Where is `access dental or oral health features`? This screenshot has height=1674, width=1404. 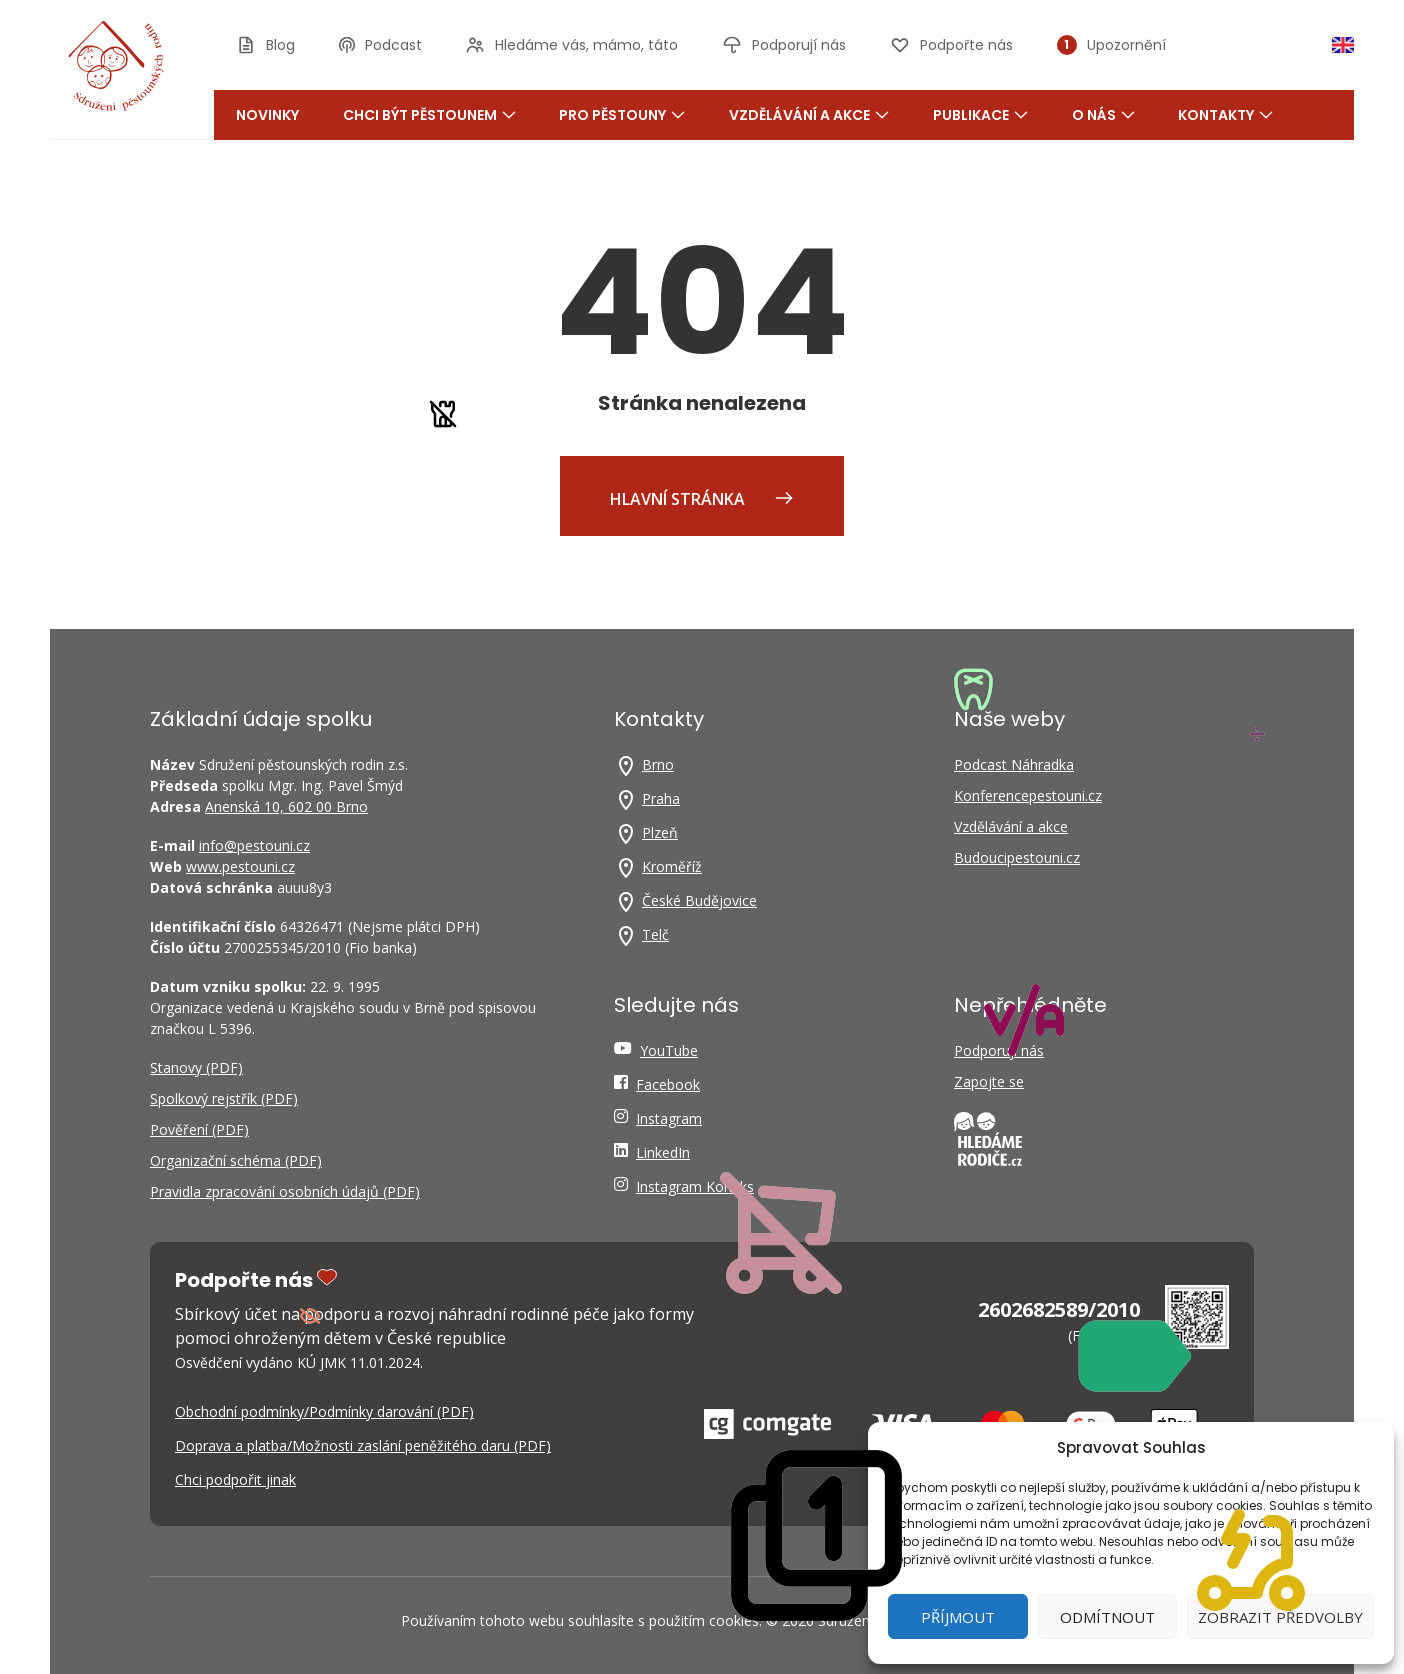
access dental or oral health features is located at coordinates (973, 689).